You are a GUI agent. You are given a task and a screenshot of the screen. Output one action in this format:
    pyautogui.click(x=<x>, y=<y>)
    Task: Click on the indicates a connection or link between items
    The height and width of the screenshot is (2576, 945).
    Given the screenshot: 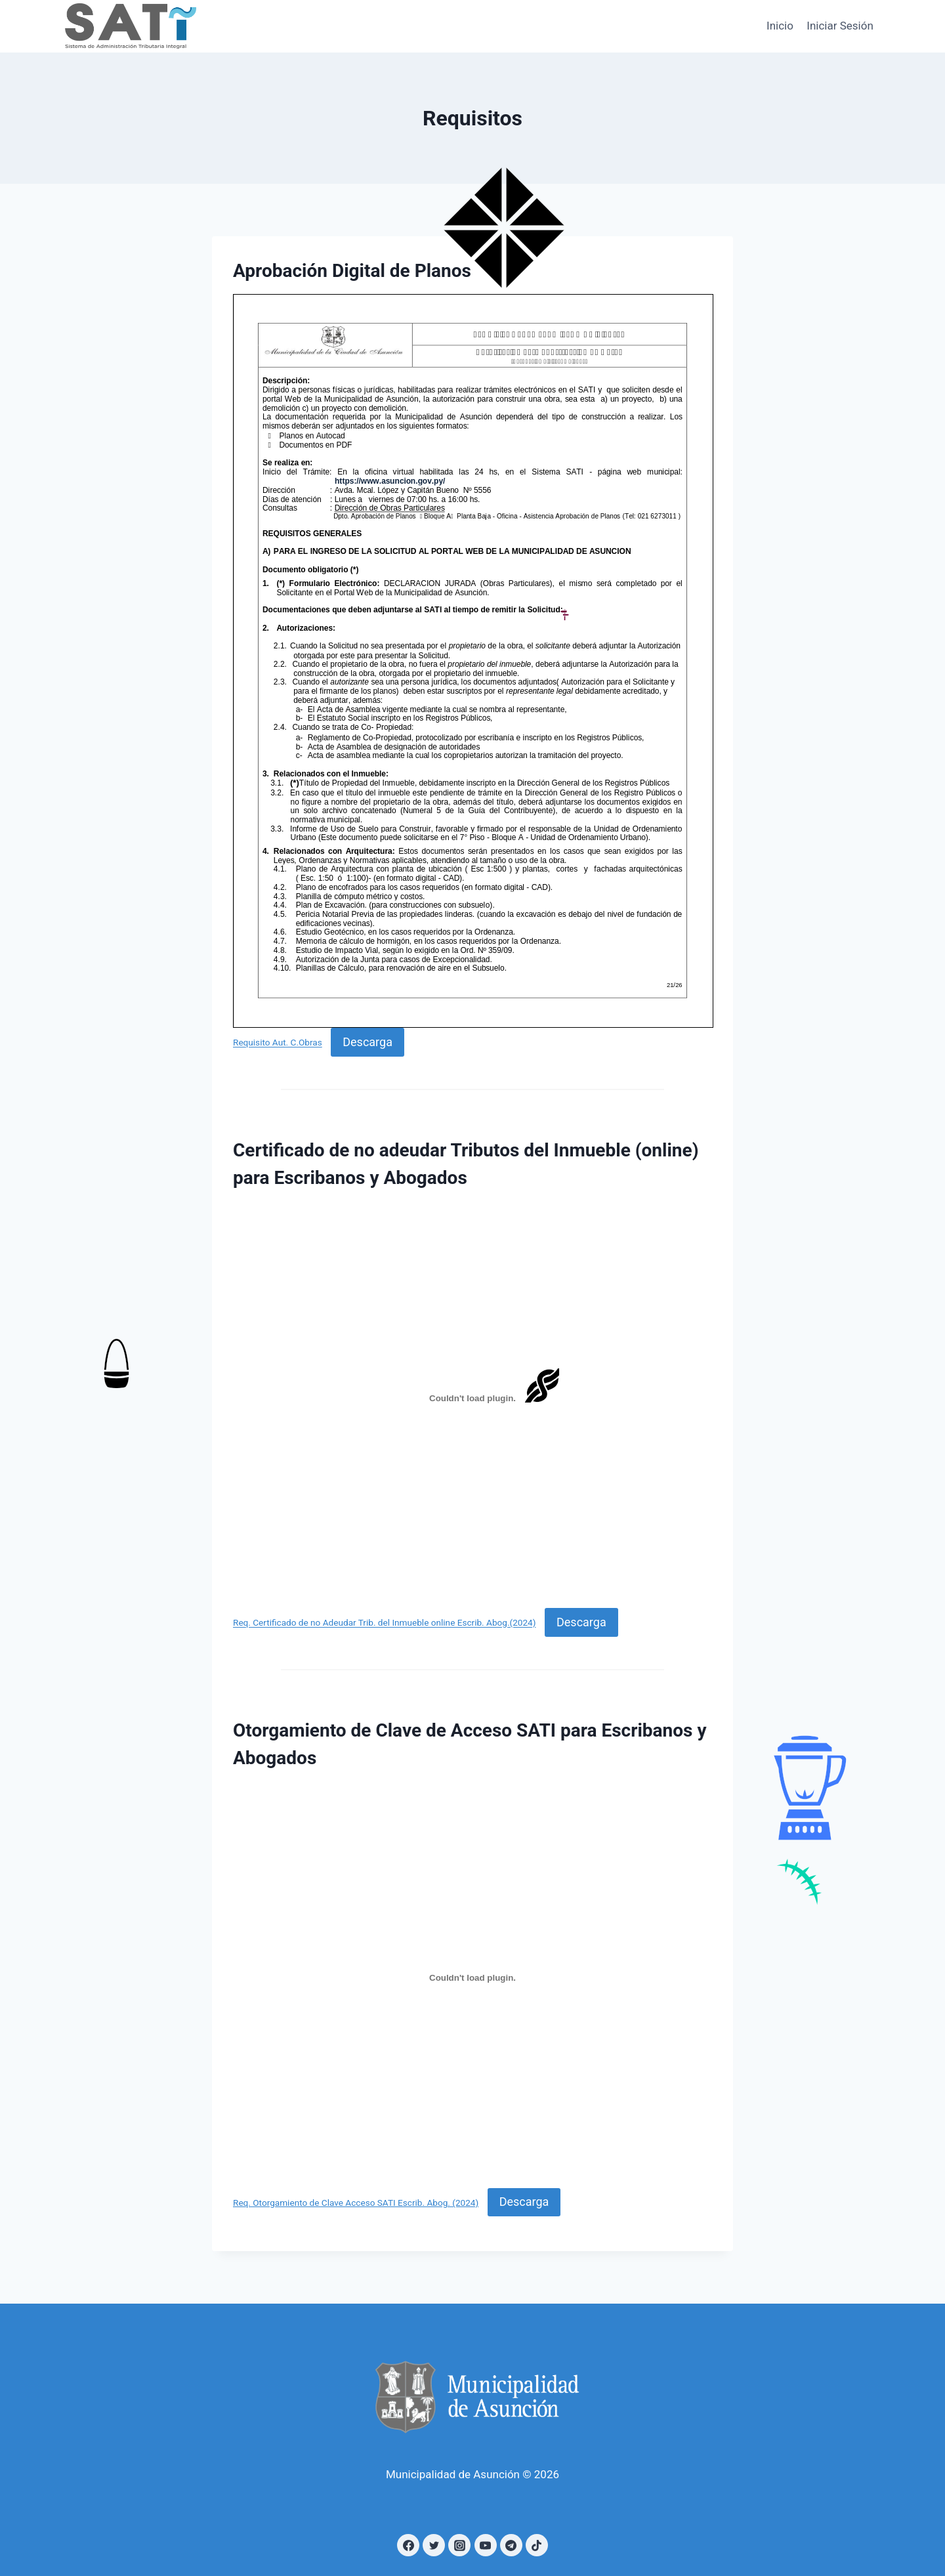 What is the action you would take?
    pyautogui.click(x=542, y=1385)
    